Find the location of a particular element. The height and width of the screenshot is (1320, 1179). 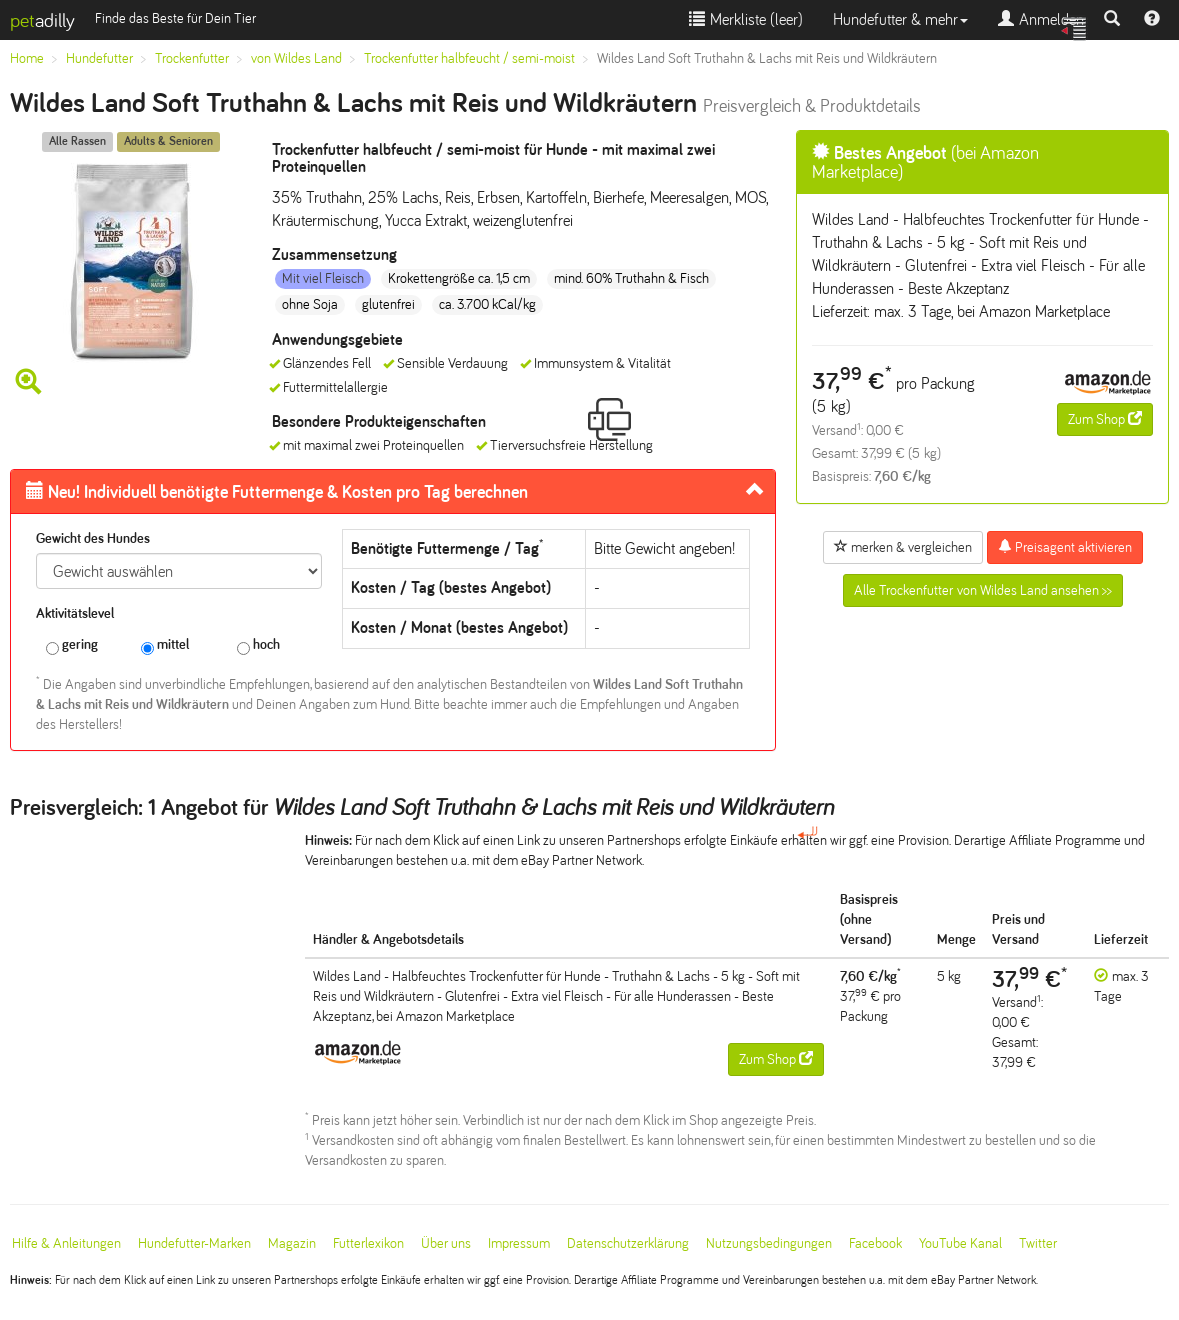

manage connected devices and peripherals is located at coordinates (609, 419).